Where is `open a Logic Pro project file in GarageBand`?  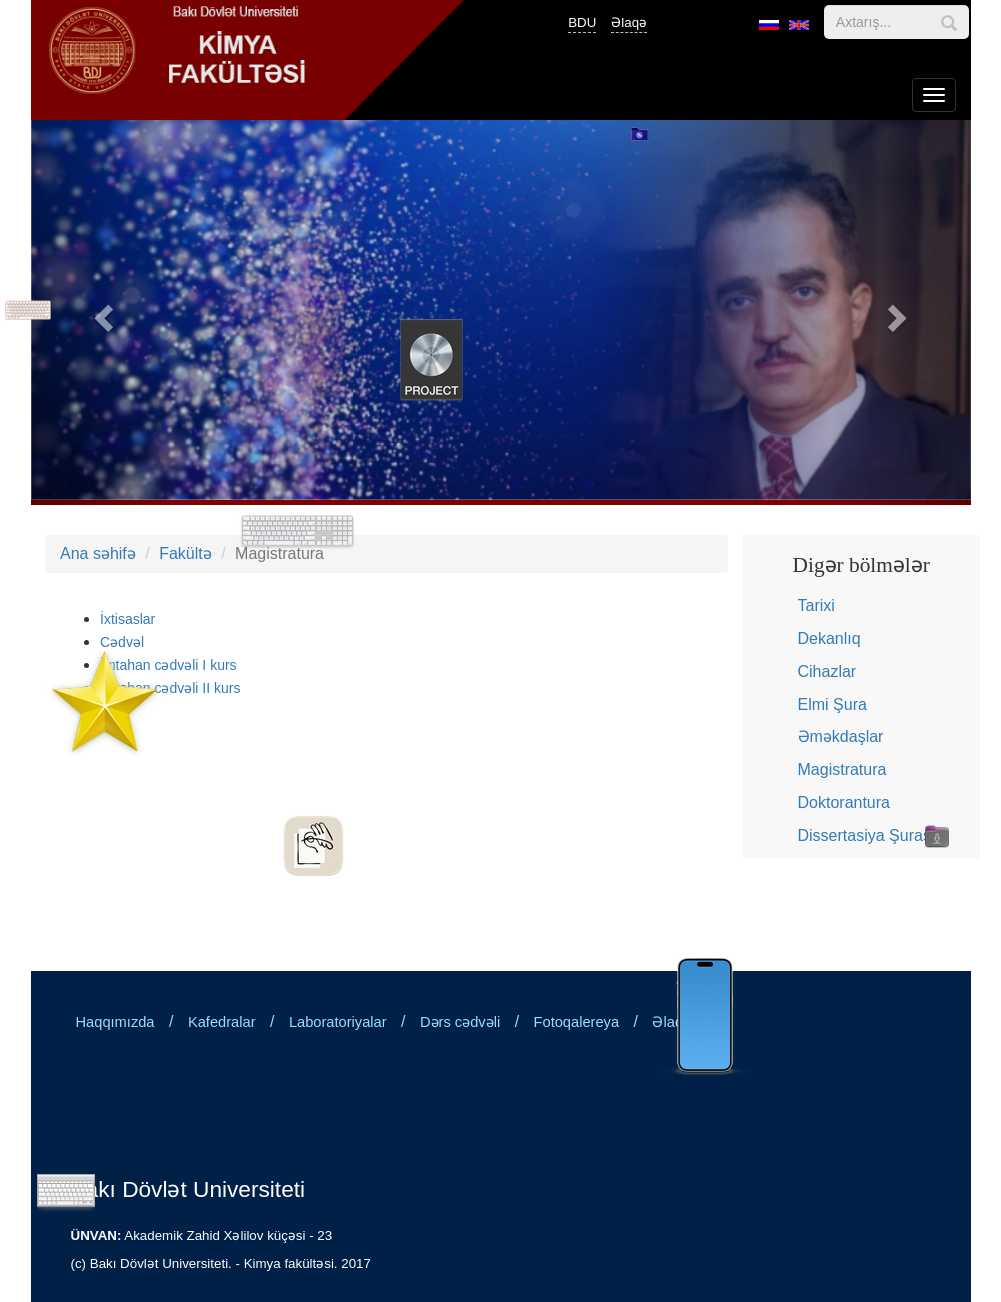 open a Logic Pro project file in GarageBand is located at coordinates (431, 361).